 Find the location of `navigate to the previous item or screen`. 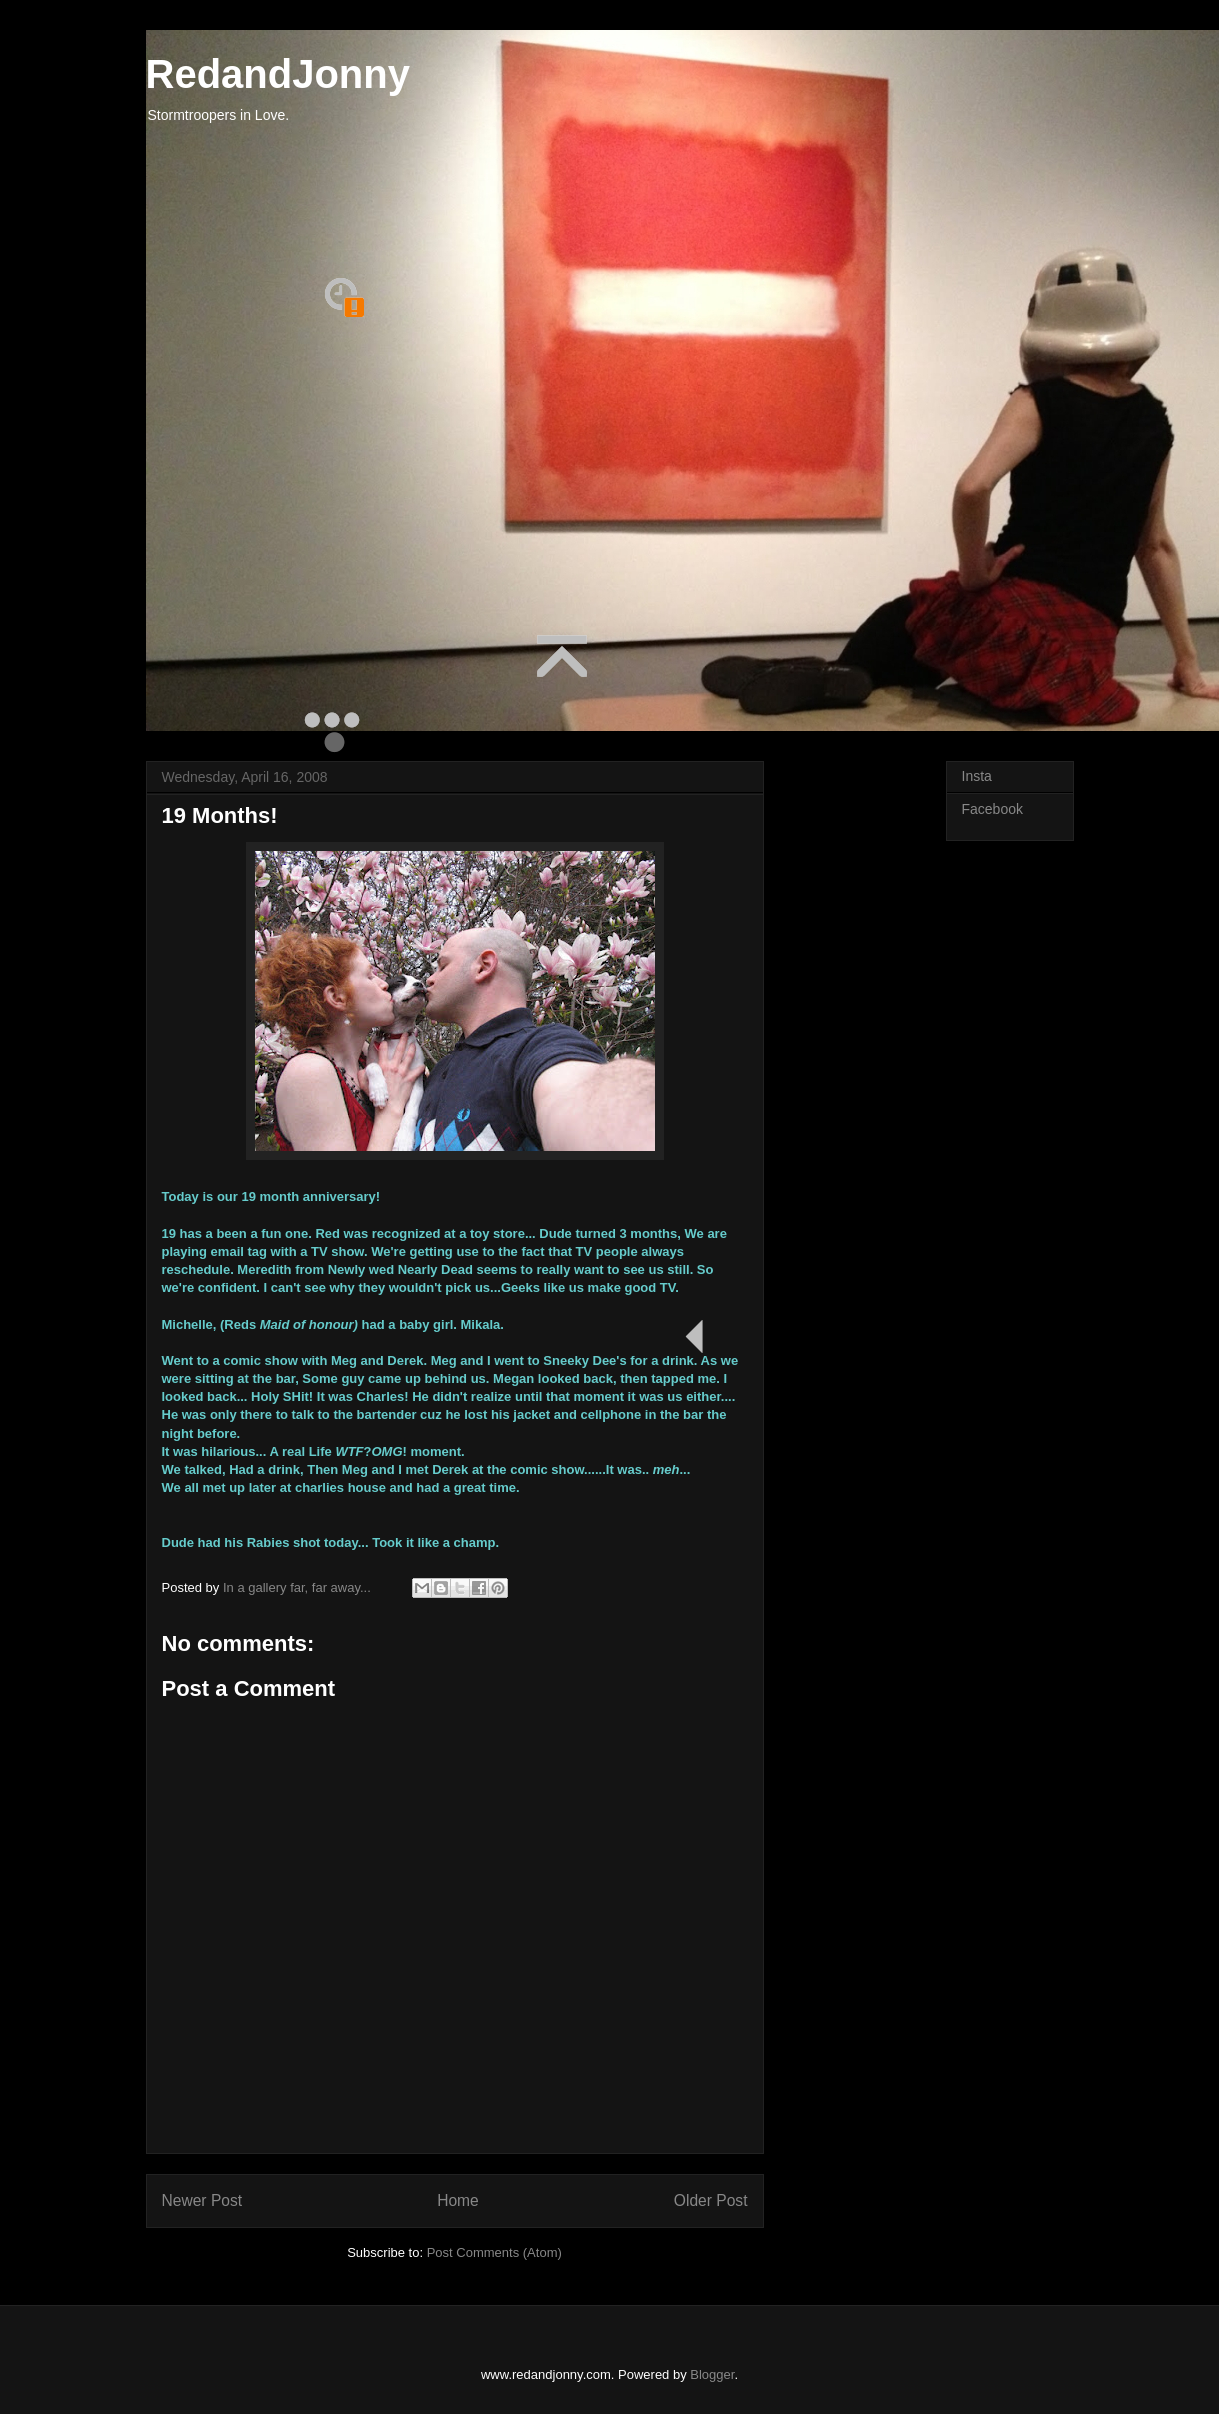

navigate to the previous item or screen is located at coordinates (695, 1336).